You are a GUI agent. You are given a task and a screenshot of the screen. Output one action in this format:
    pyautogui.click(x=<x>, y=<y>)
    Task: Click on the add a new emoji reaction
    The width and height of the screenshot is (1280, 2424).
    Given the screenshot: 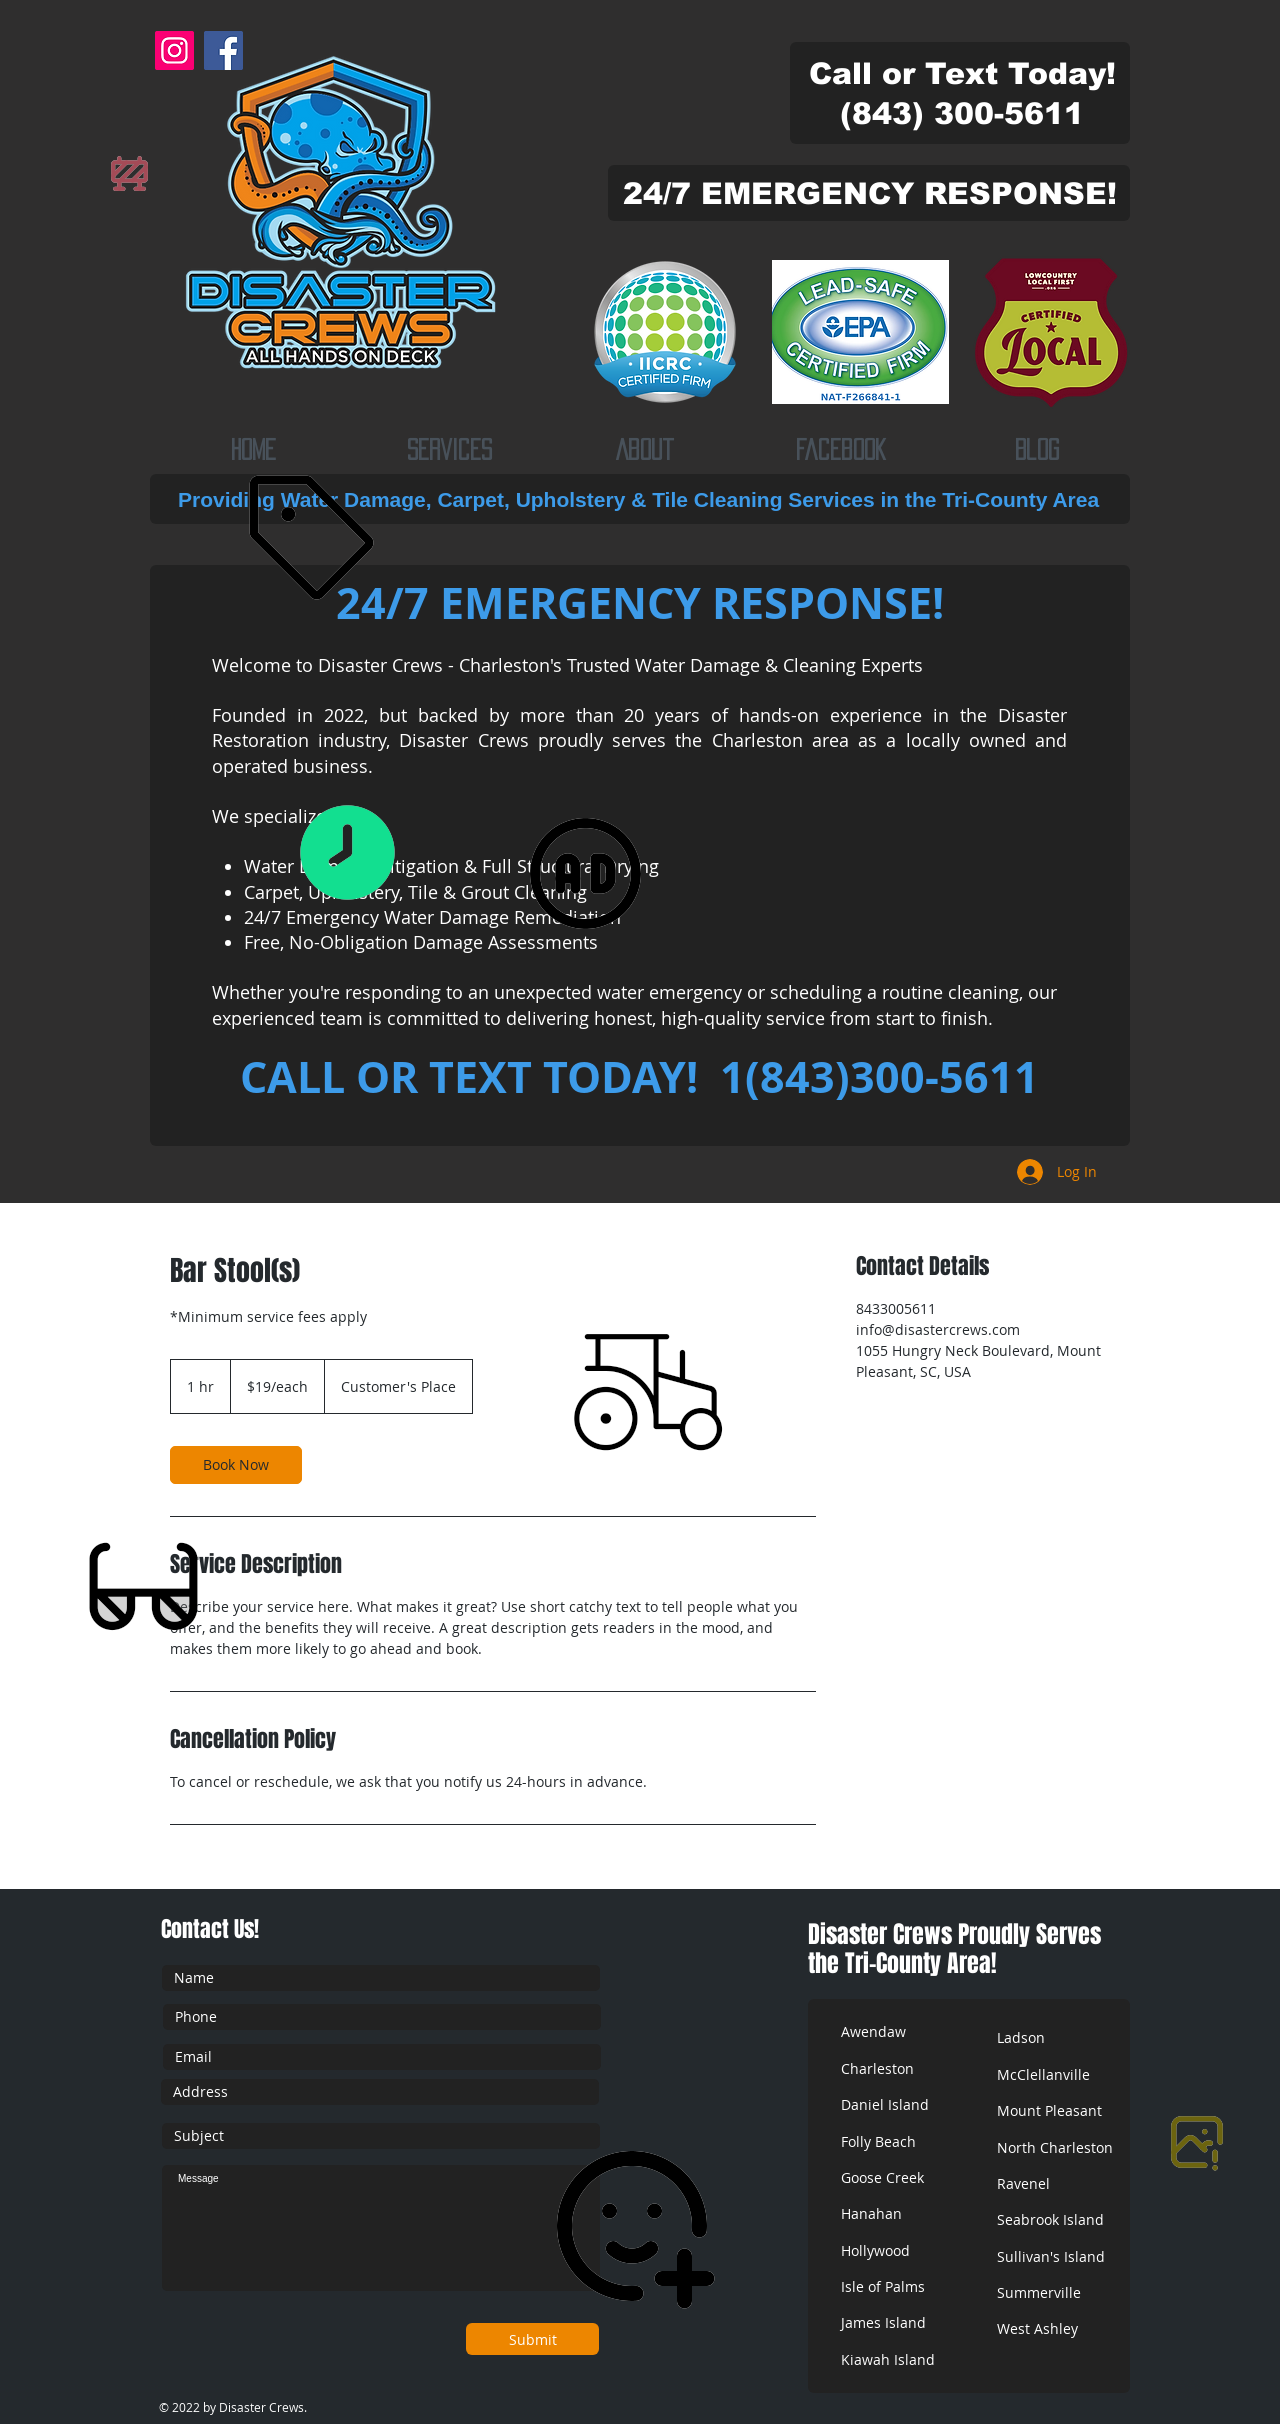 What is the action you would take?
    pyautogui.click(x=632, y=2226)
    